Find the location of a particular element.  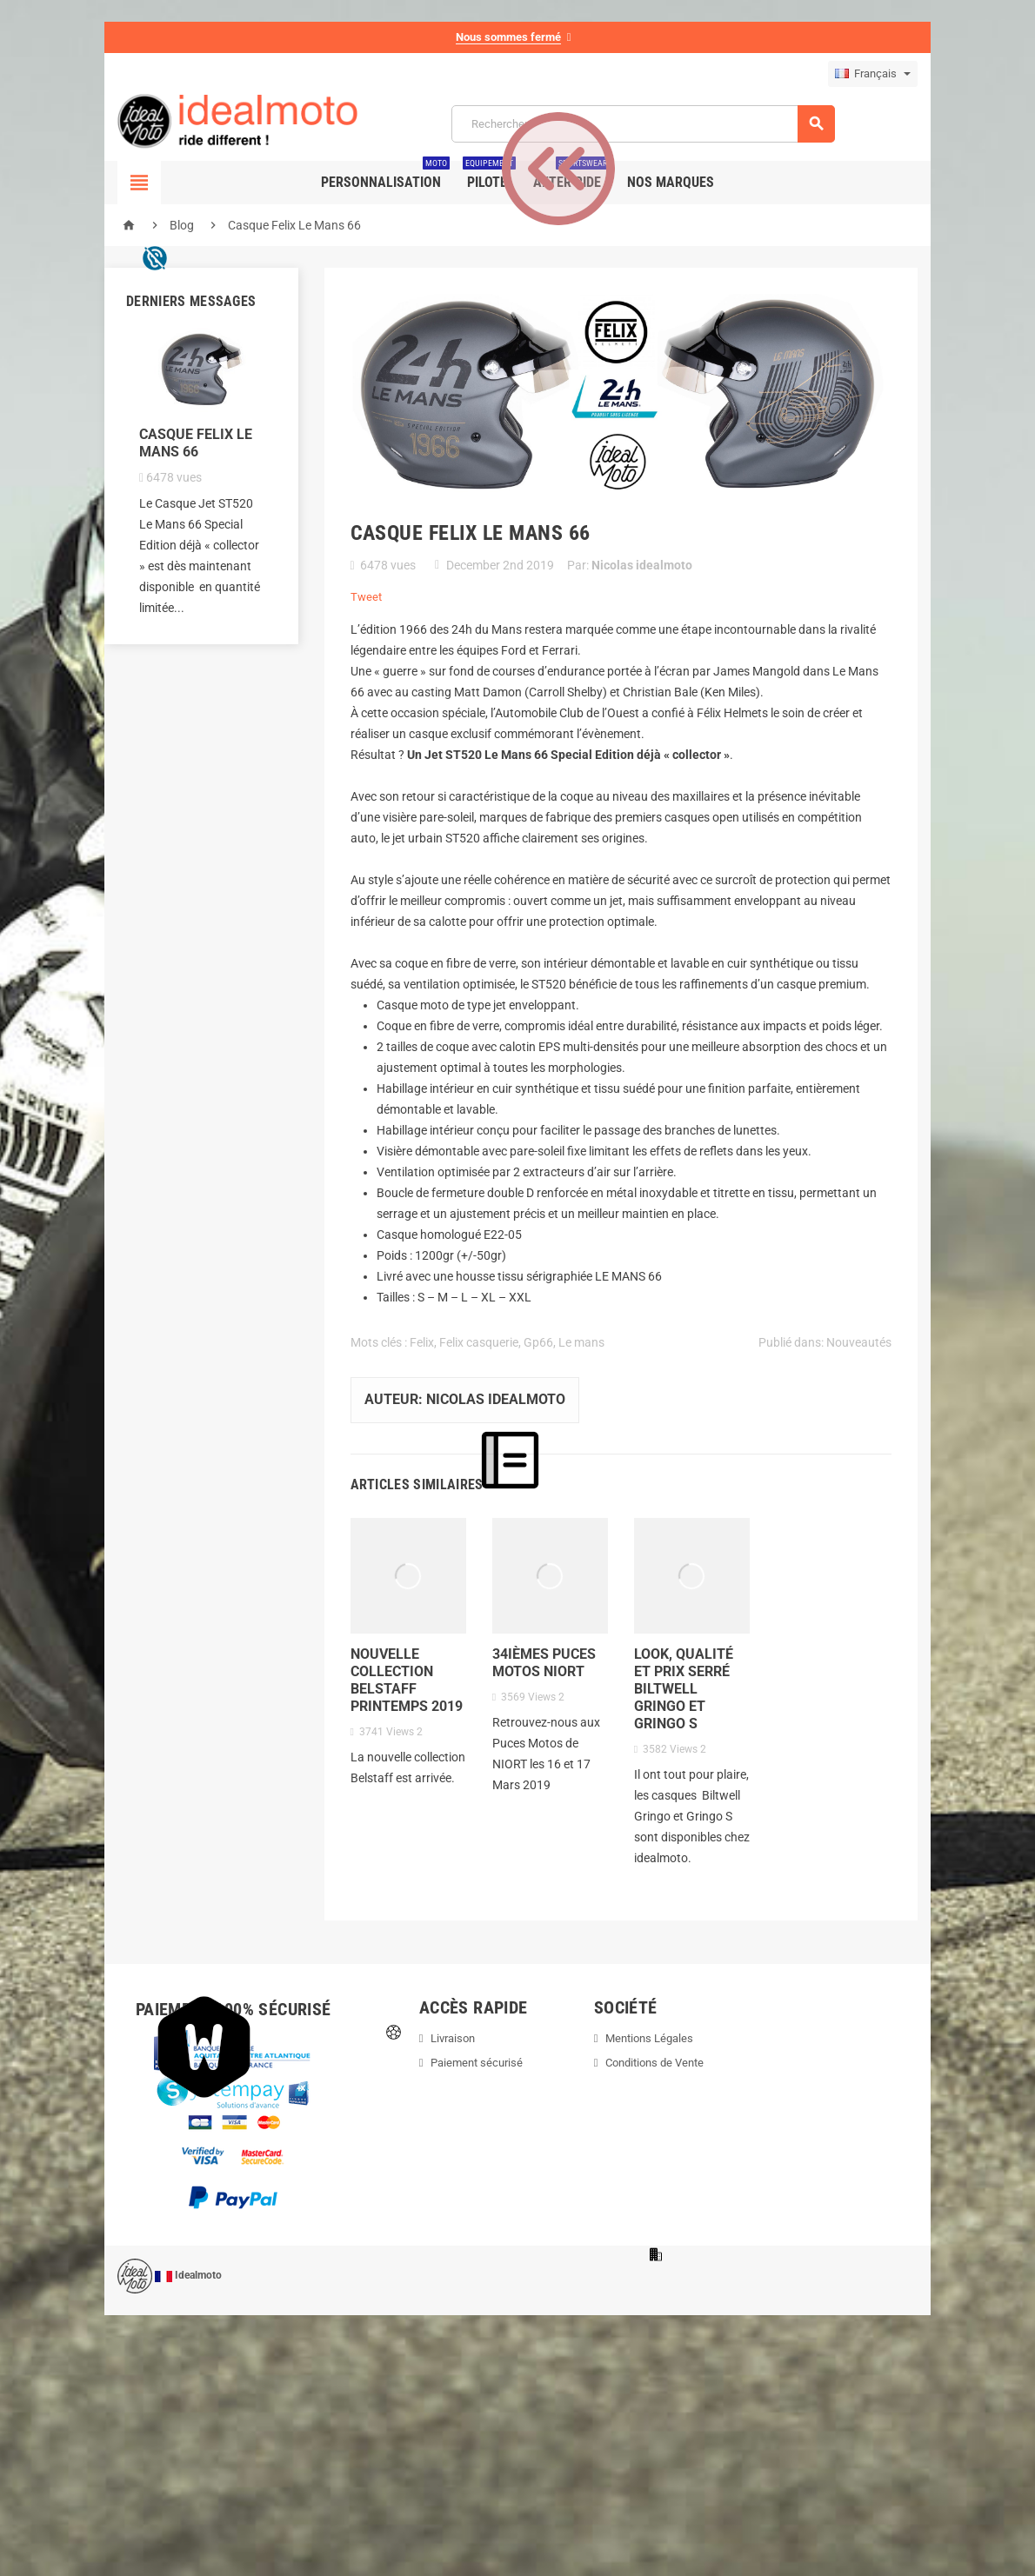

access wallet or payment features is located at coordinates (204, 2047).